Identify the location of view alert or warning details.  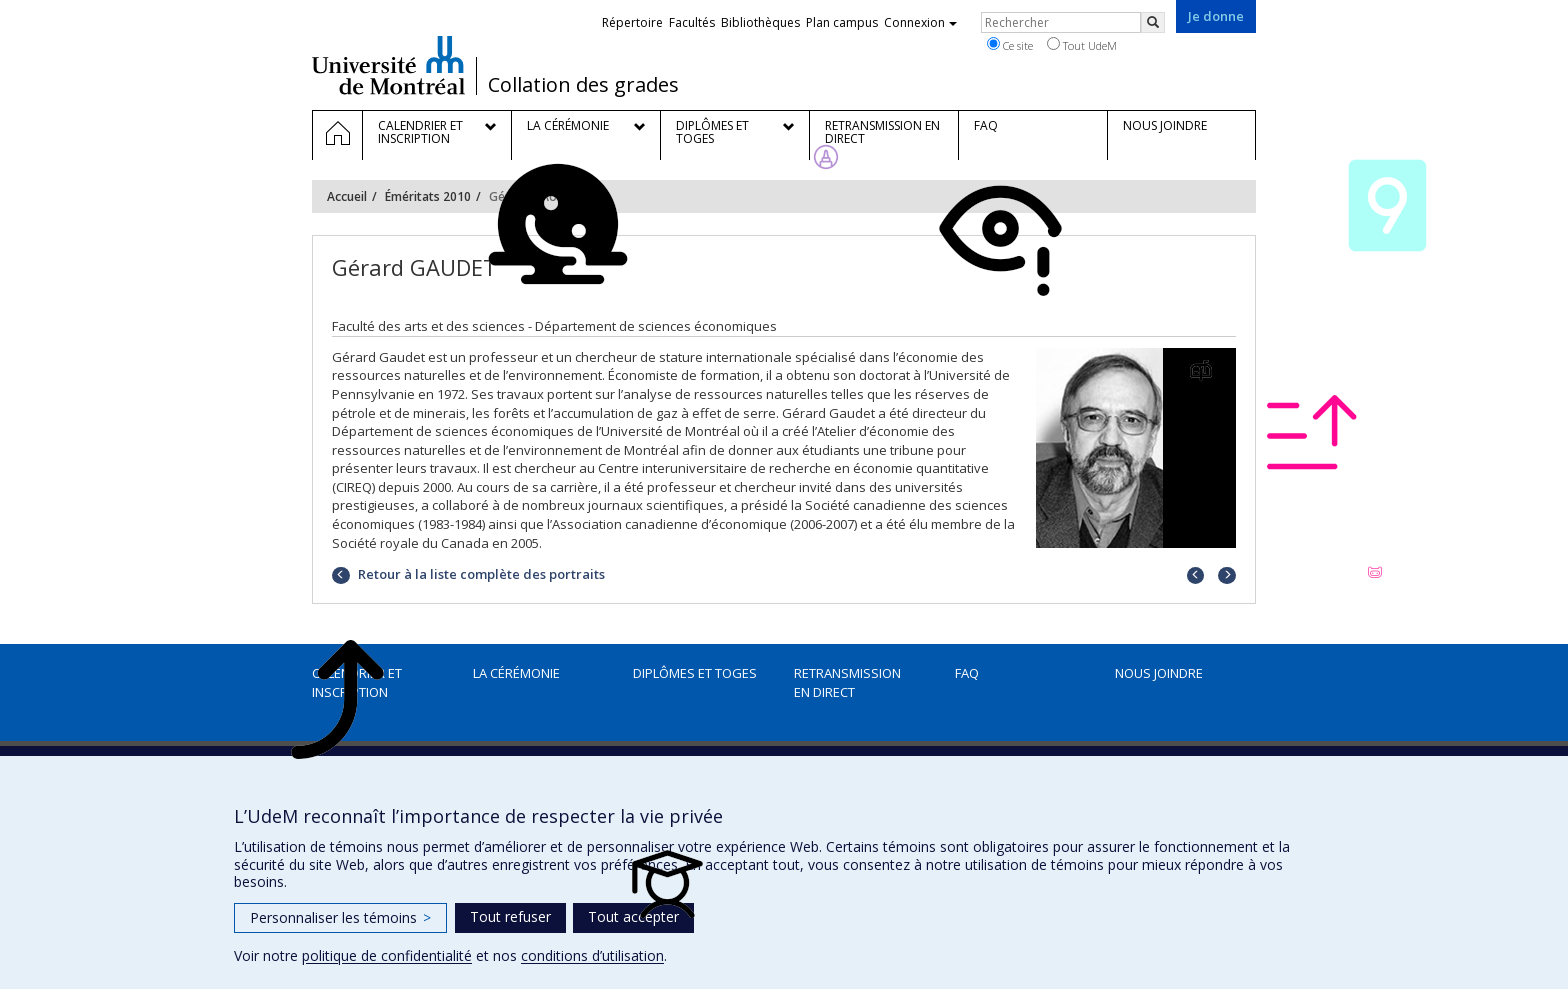
(1000, 228).